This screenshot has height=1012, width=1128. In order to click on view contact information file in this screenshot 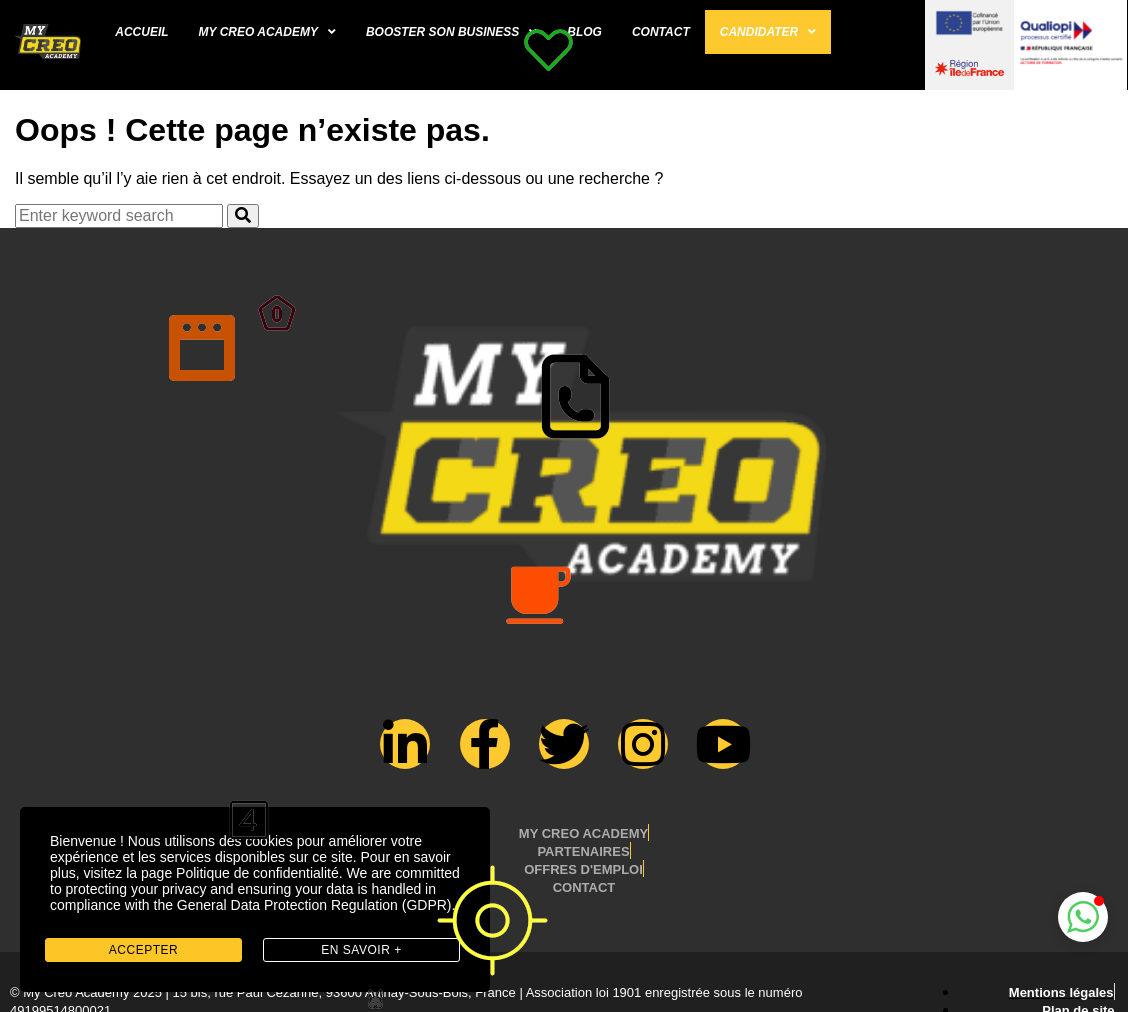, I will do `click(575, 396)`.